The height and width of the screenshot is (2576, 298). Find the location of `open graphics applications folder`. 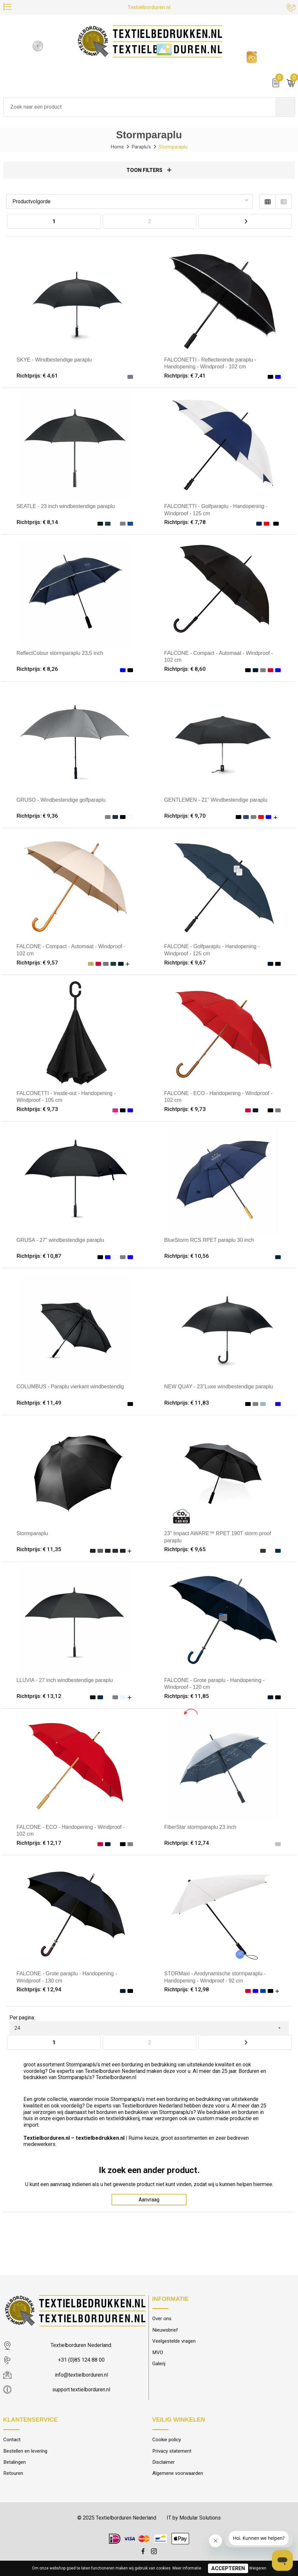

open graphics applications folder is located at coordinates (164, 49).